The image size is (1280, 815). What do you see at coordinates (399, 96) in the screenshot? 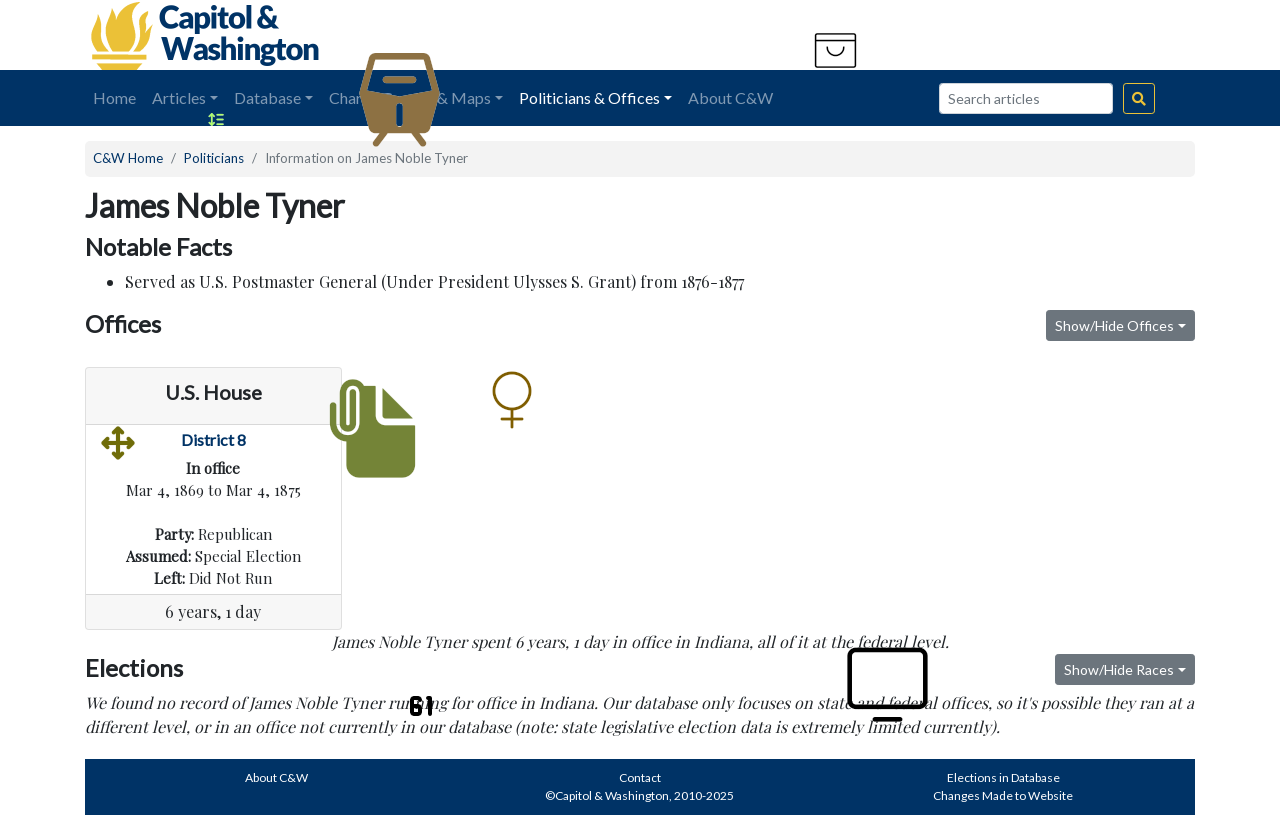
I see `access regional train schedules` at bounding box center [399, 96].